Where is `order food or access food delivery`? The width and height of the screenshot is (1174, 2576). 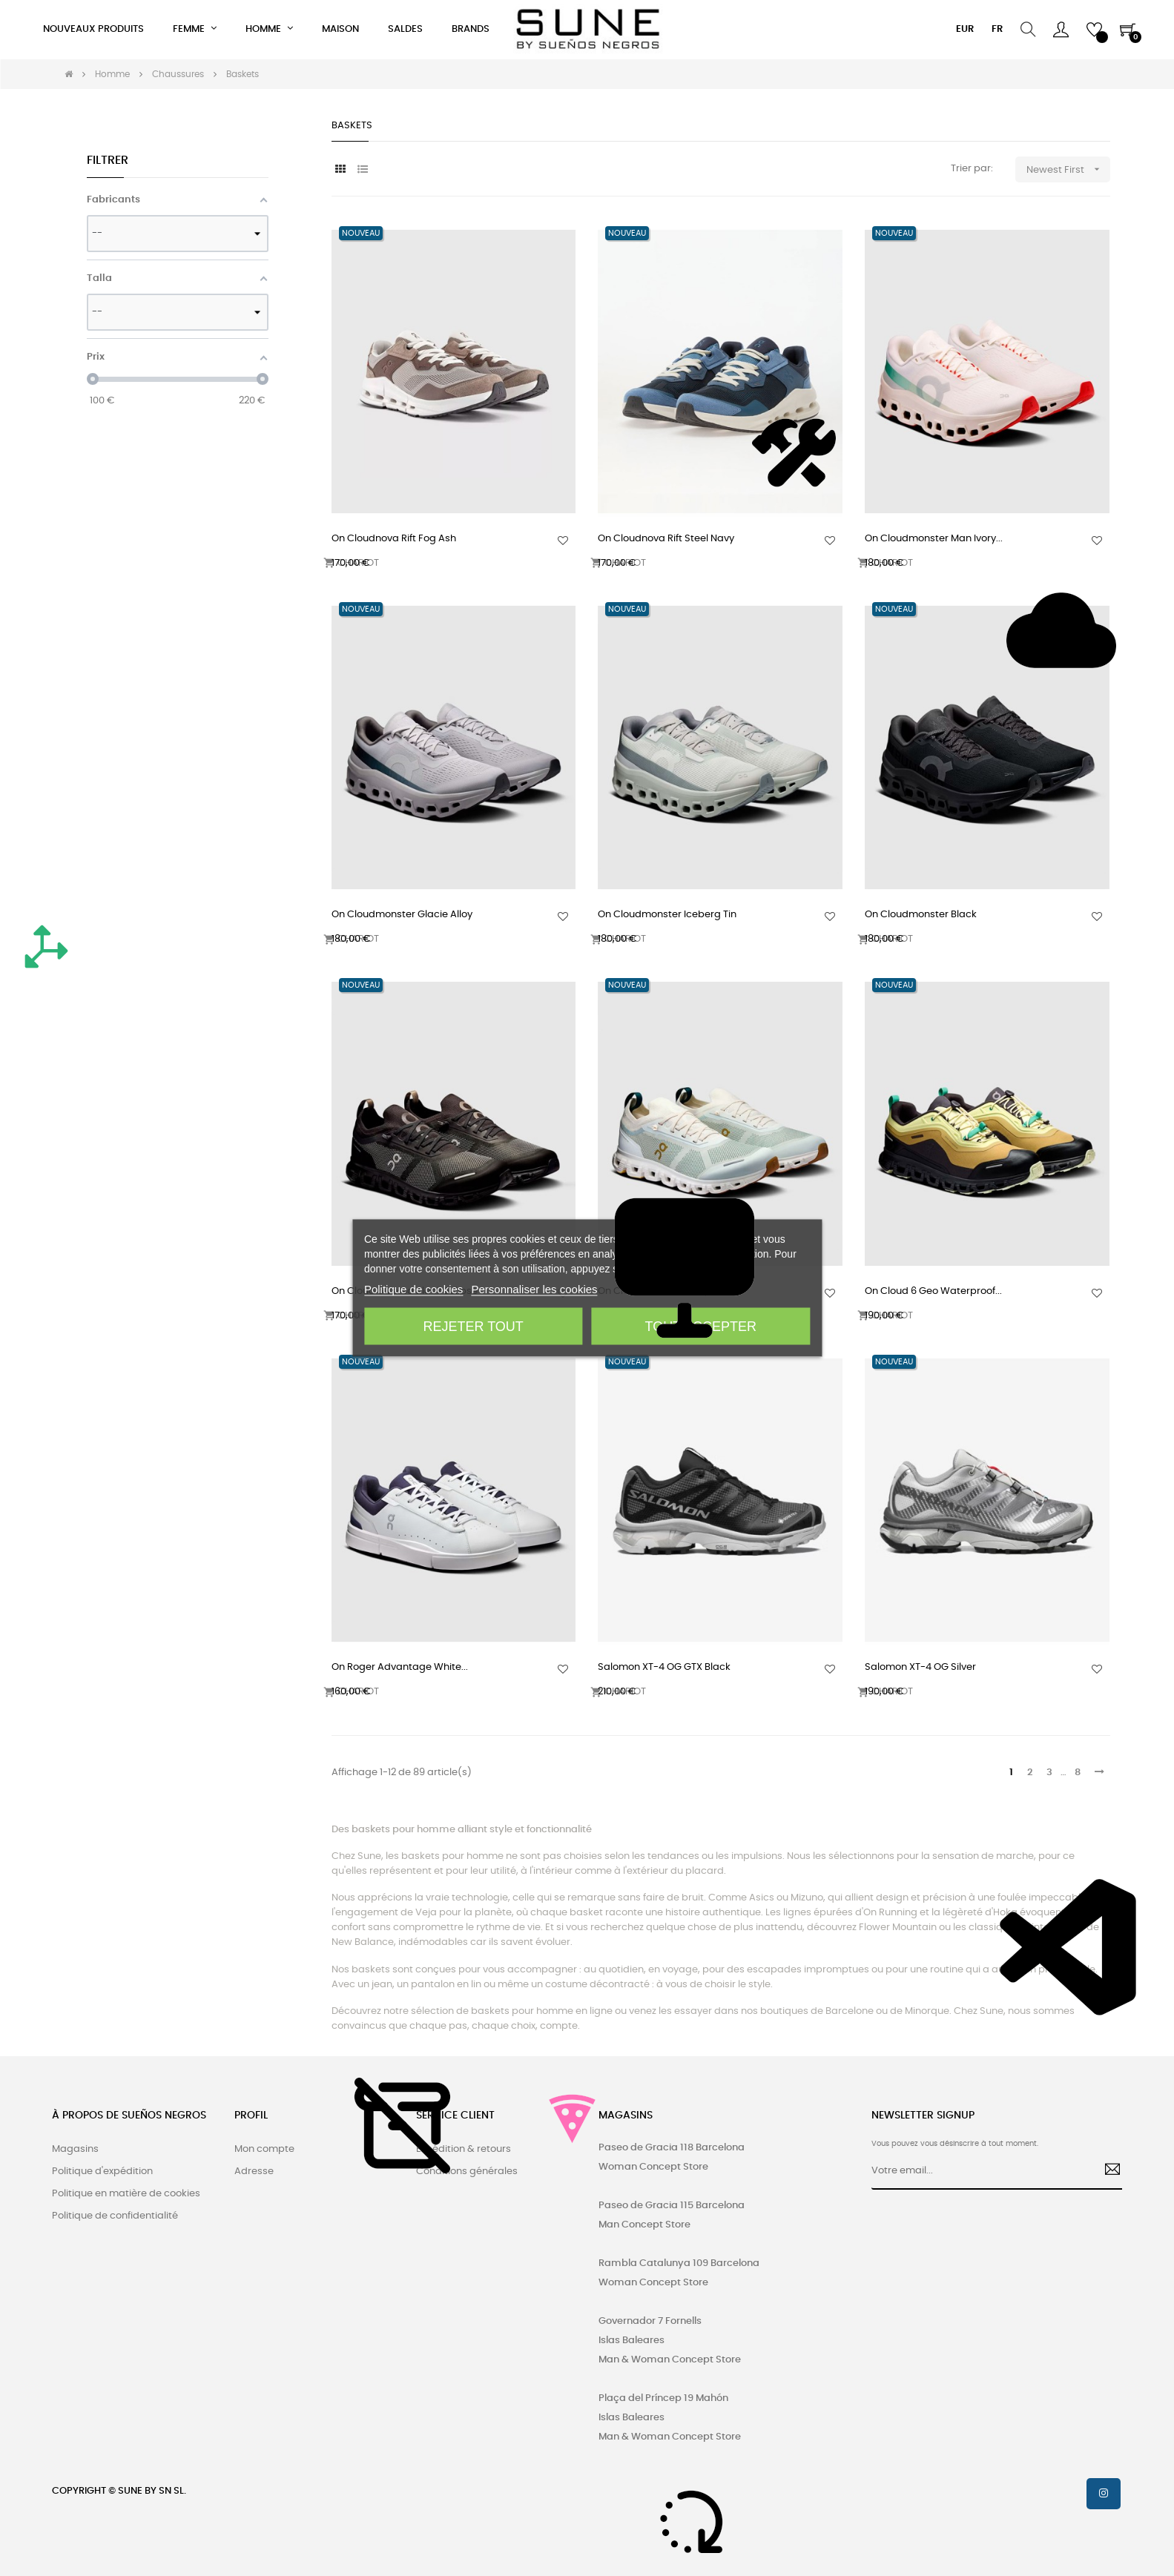
order food or access food delivery is located at coordinates (572, 2118).